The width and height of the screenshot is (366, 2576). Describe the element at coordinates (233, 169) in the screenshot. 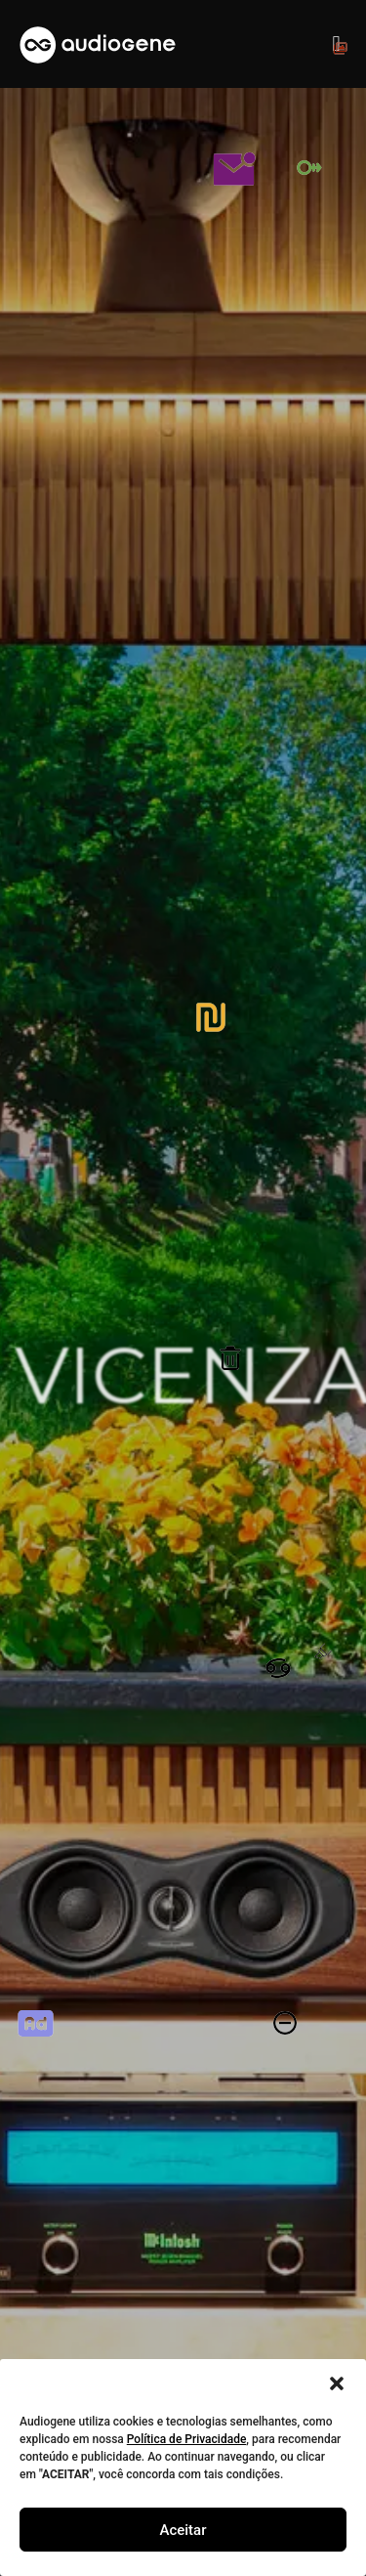

I see `indicates unread email in inbox` at that location.